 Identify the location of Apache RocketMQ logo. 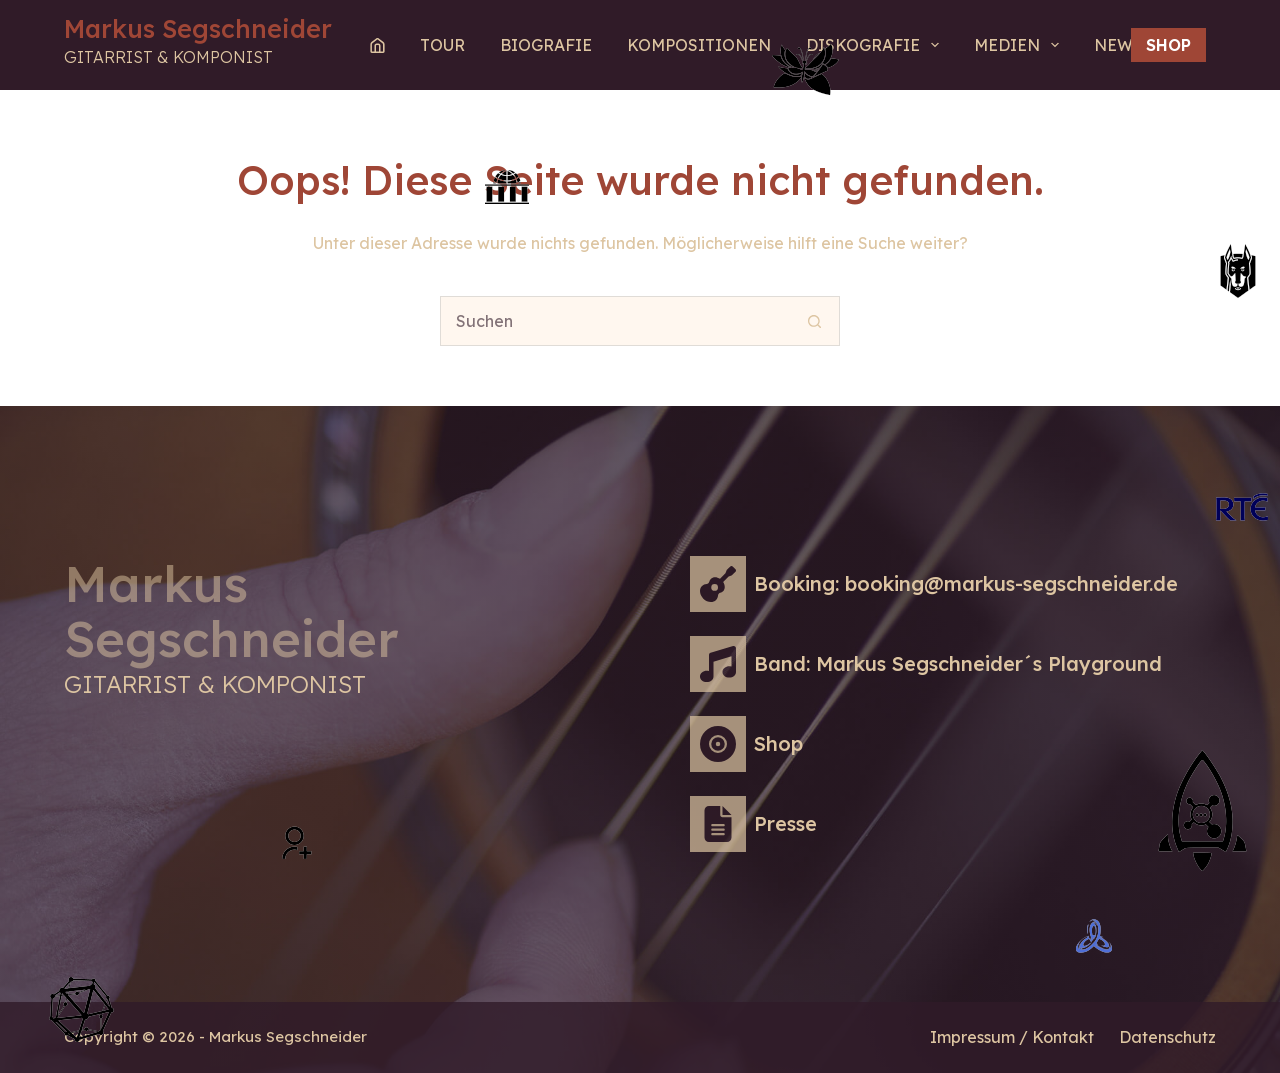
(1202, 810).